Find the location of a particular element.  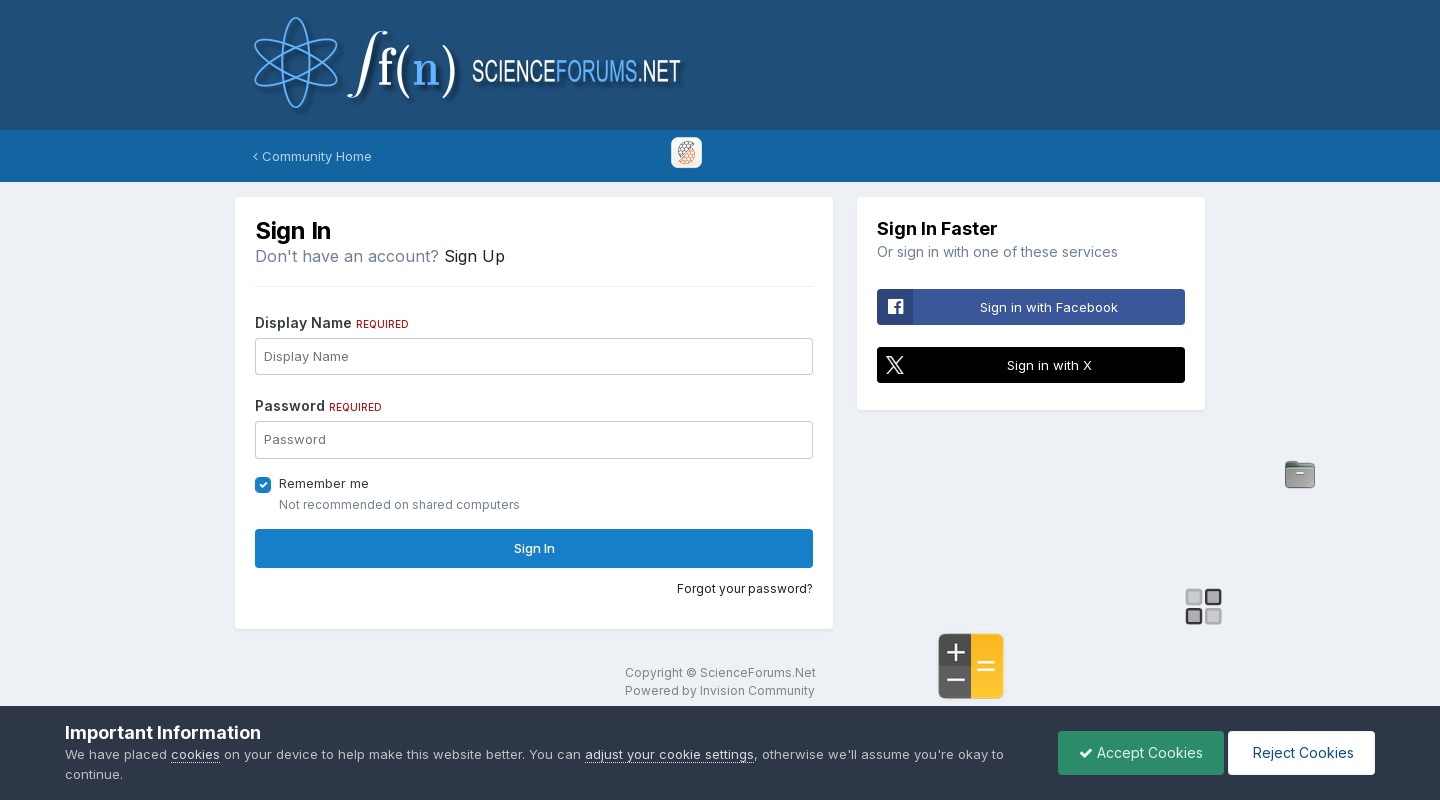

open the calculator app is located at coordinates (971, 666).